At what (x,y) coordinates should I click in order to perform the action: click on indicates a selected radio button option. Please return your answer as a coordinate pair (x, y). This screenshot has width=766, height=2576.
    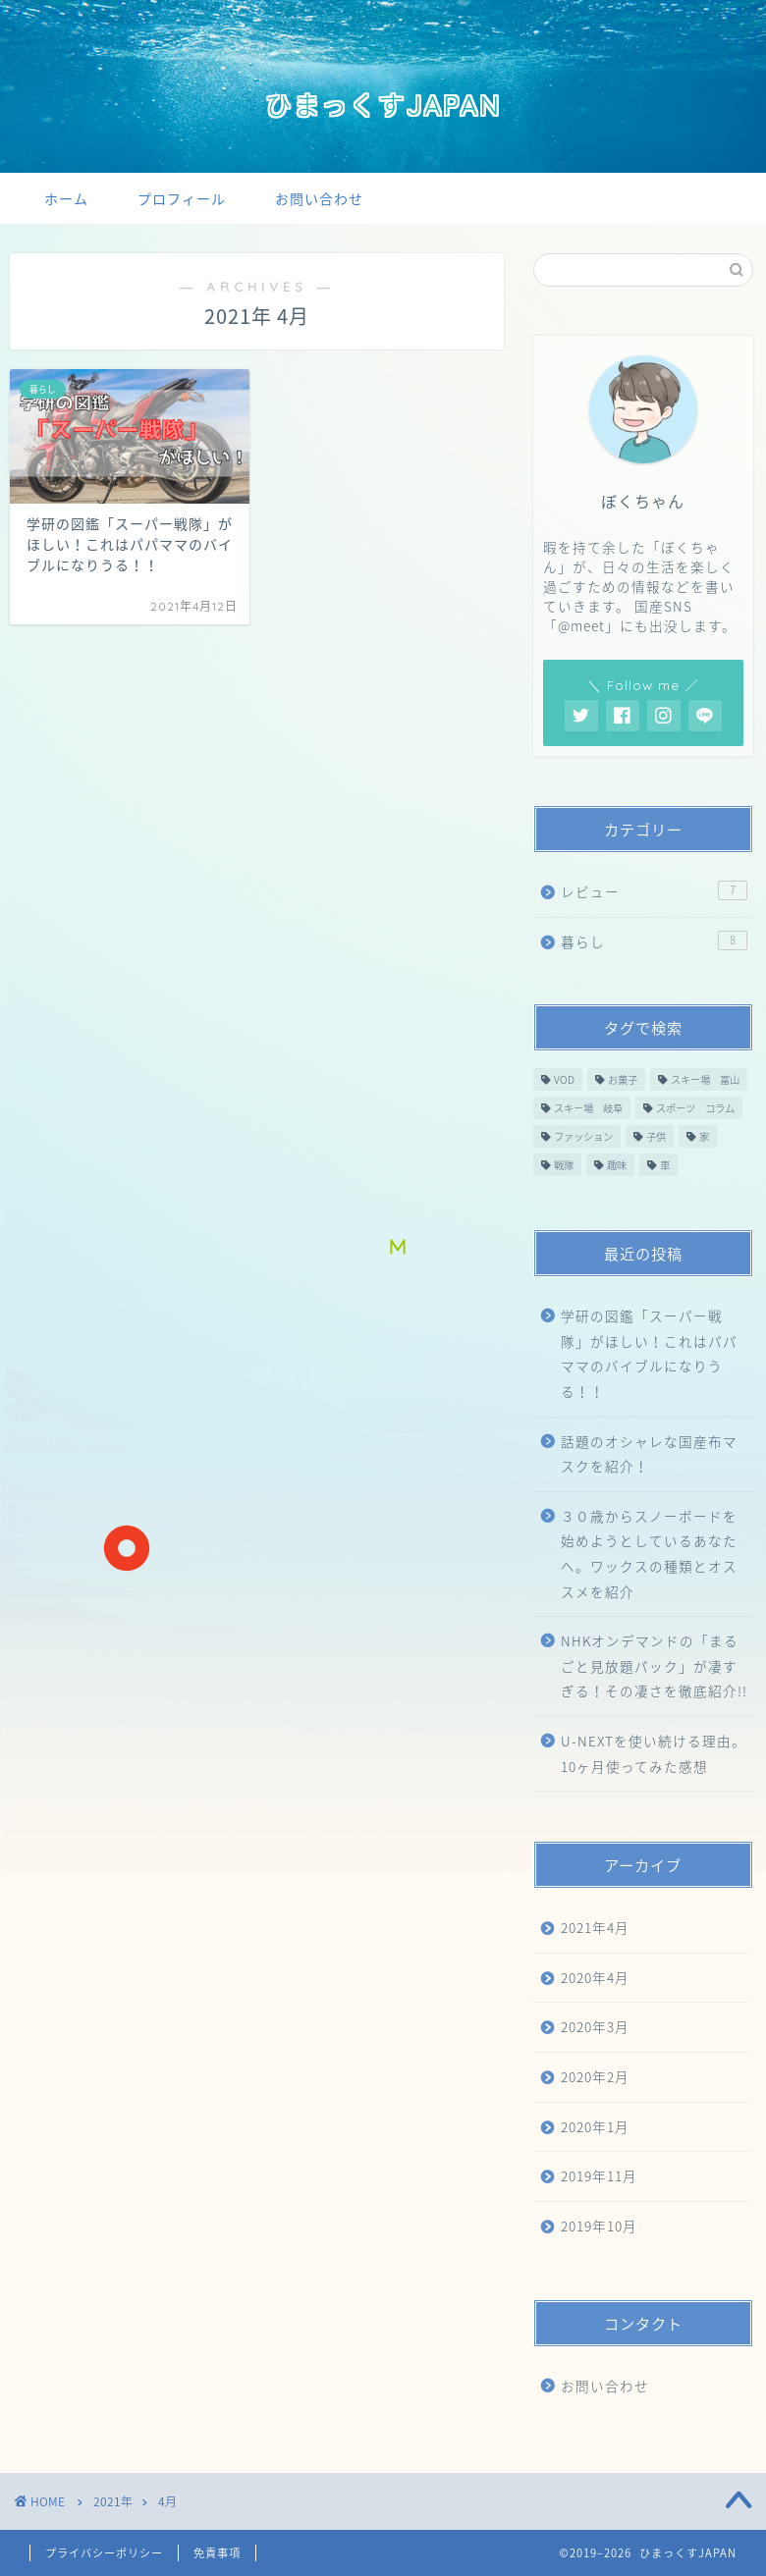
    Looking at the image, I should click on (127, 1548).